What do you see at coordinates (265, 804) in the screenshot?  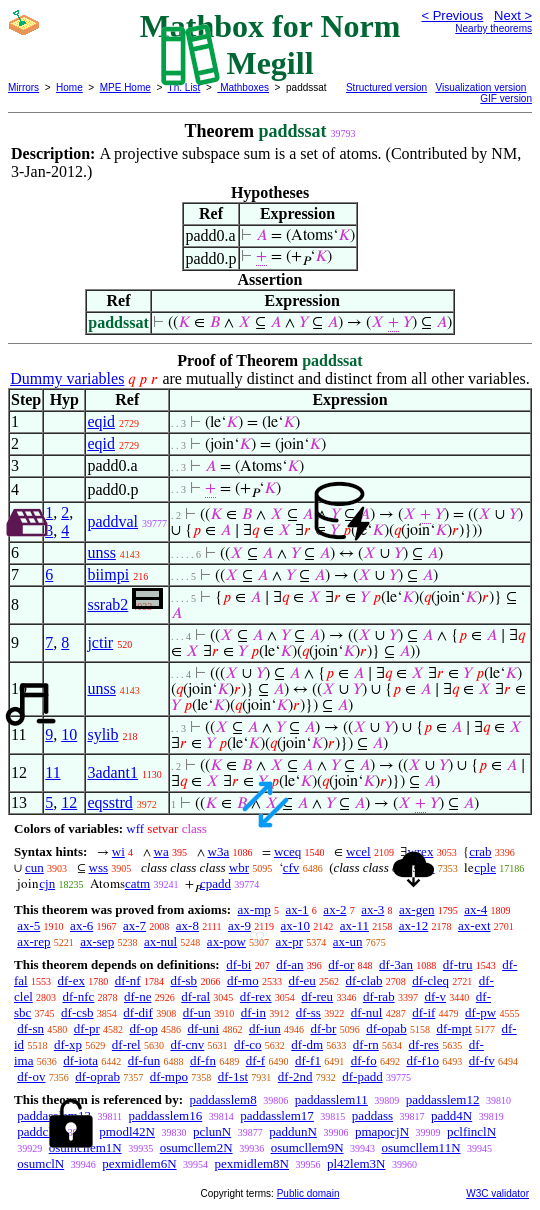 I see `resize element diagonally` at bounding box center [265, 804].